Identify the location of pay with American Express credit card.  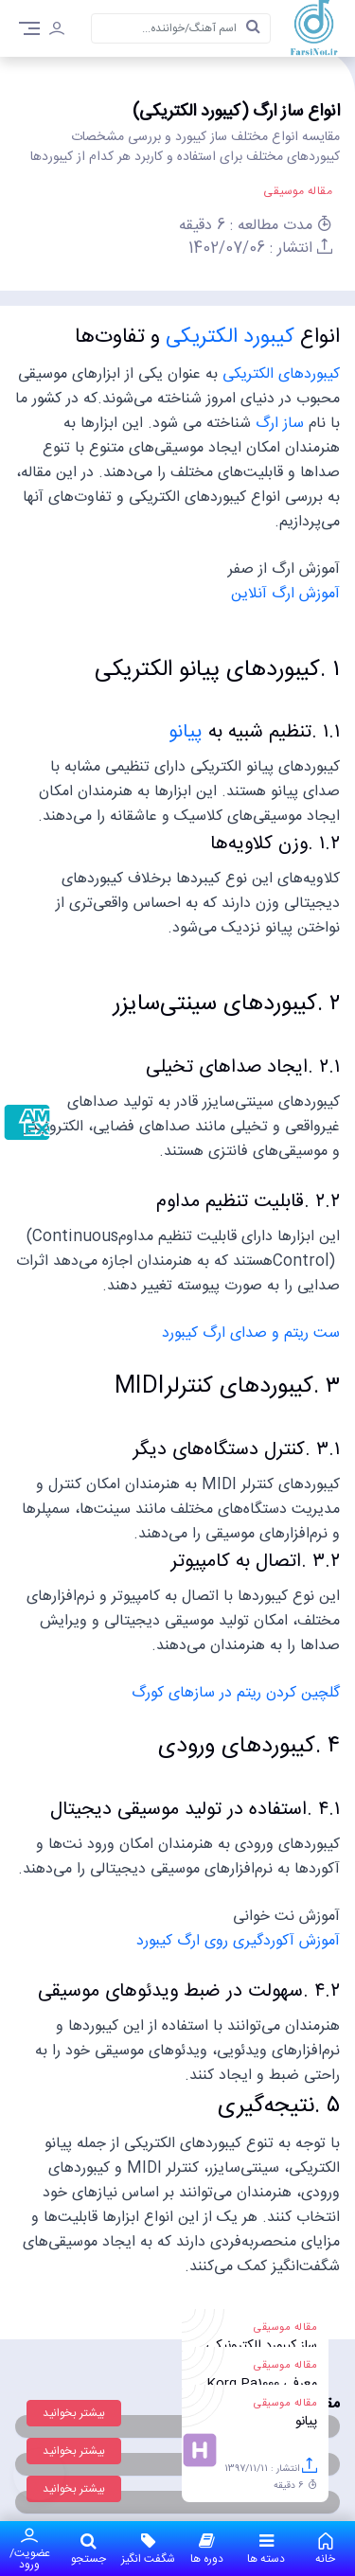
(27, 1122).